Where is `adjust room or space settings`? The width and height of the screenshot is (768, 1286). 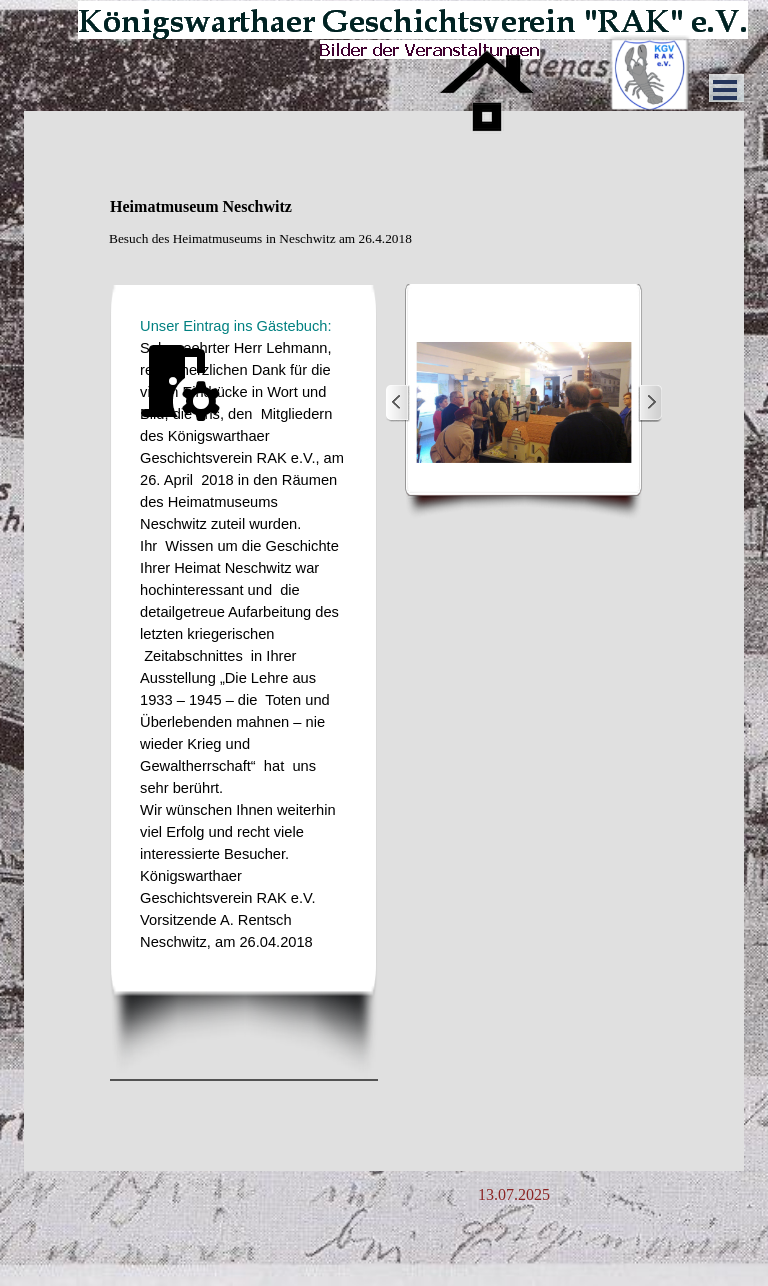 adjust room or space settings is located at coordinates (177, 381).